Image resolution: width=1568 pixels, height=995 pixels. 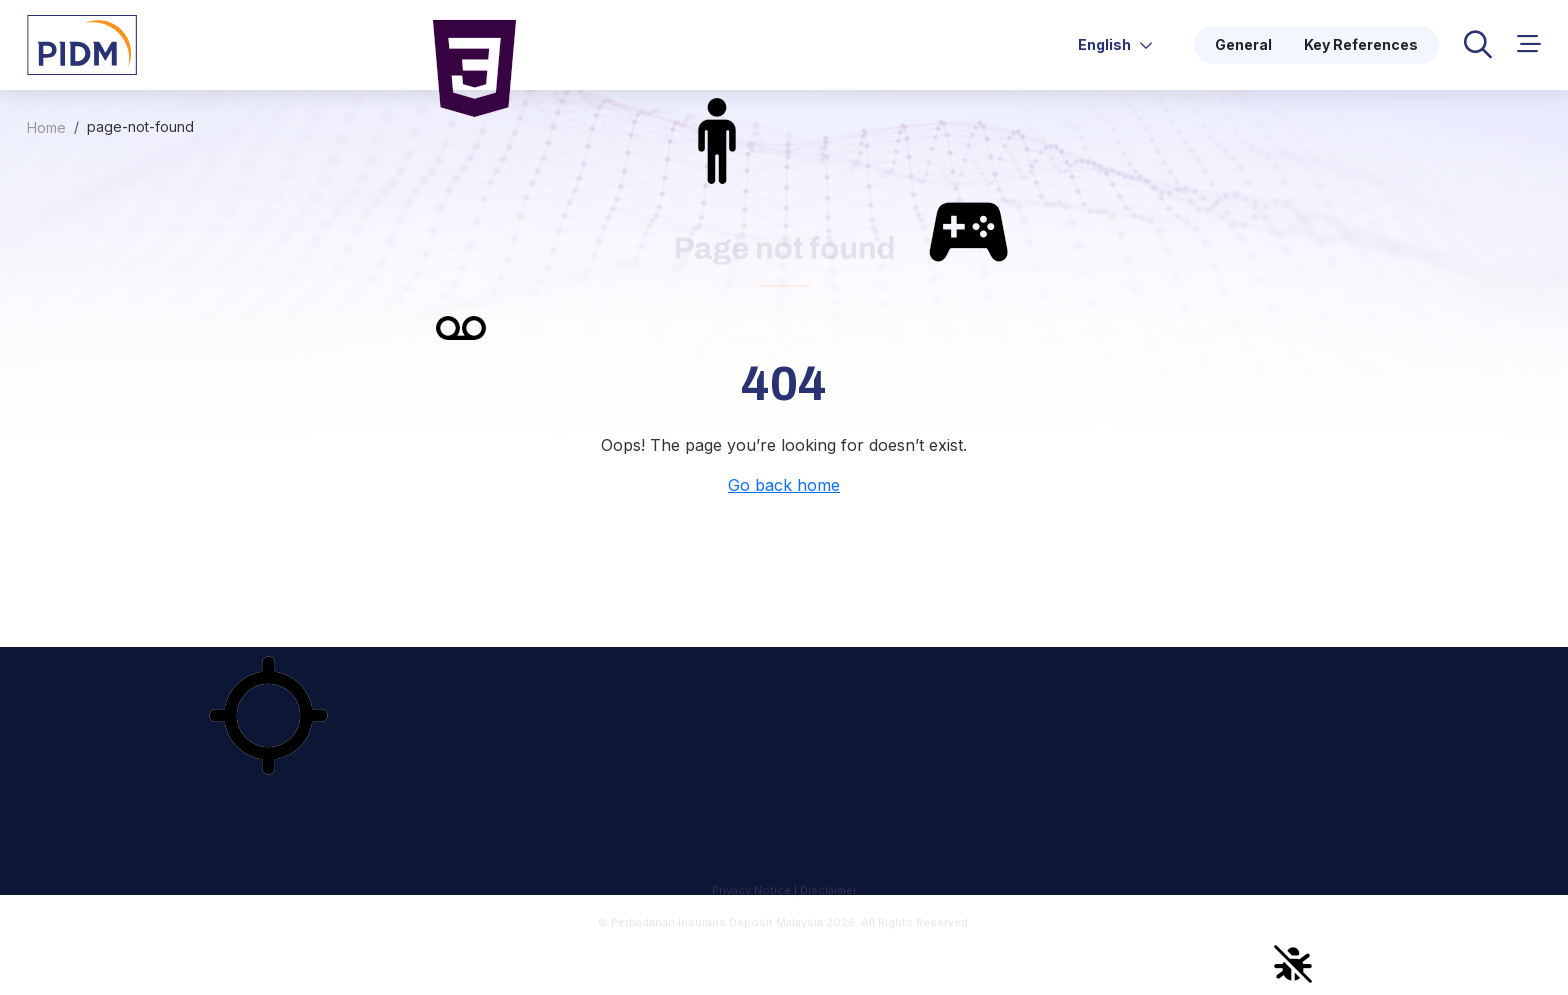 I want to click on access gaming features or games library, so click(x=970, y=232).